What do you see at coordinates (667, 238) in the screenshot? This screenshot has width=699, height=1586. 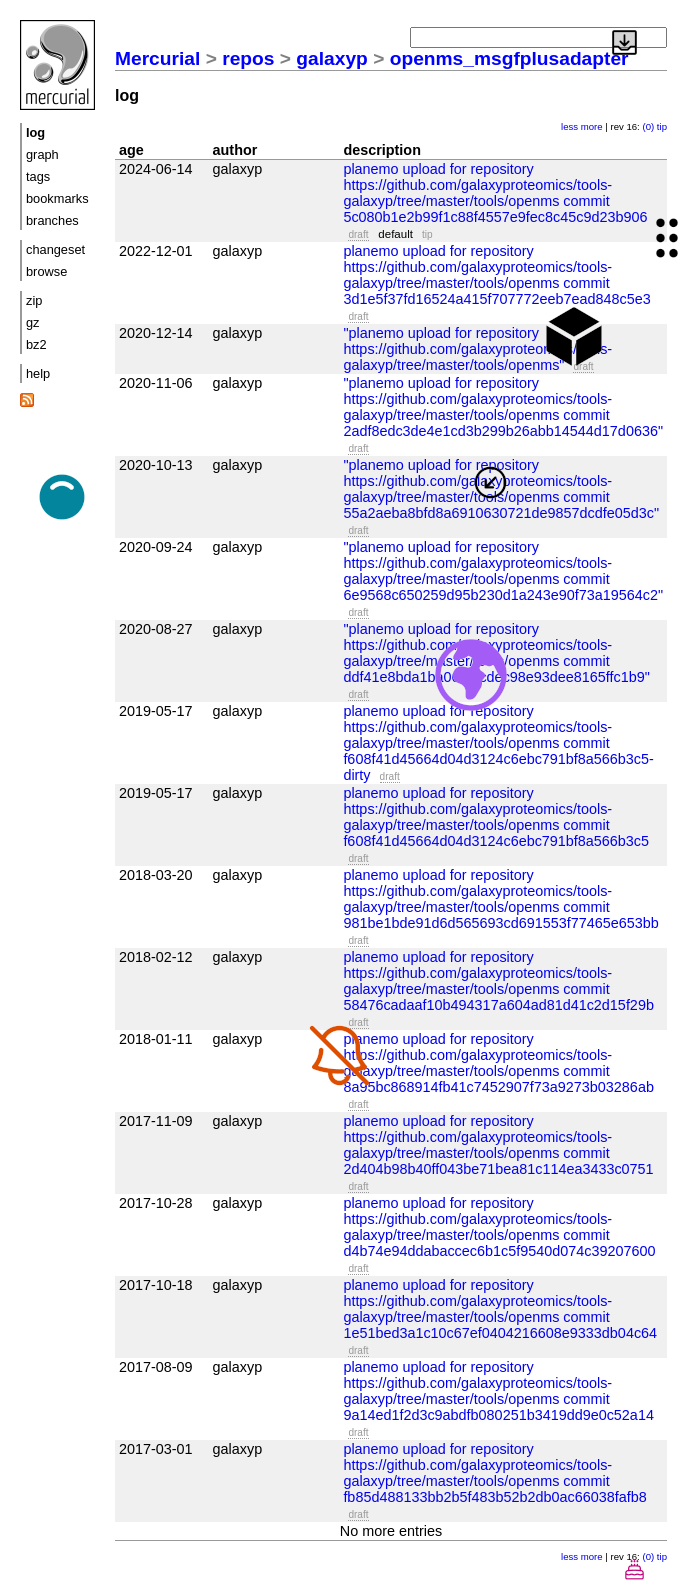 I see `drag to reorder items` at bounding box center [667, 238].